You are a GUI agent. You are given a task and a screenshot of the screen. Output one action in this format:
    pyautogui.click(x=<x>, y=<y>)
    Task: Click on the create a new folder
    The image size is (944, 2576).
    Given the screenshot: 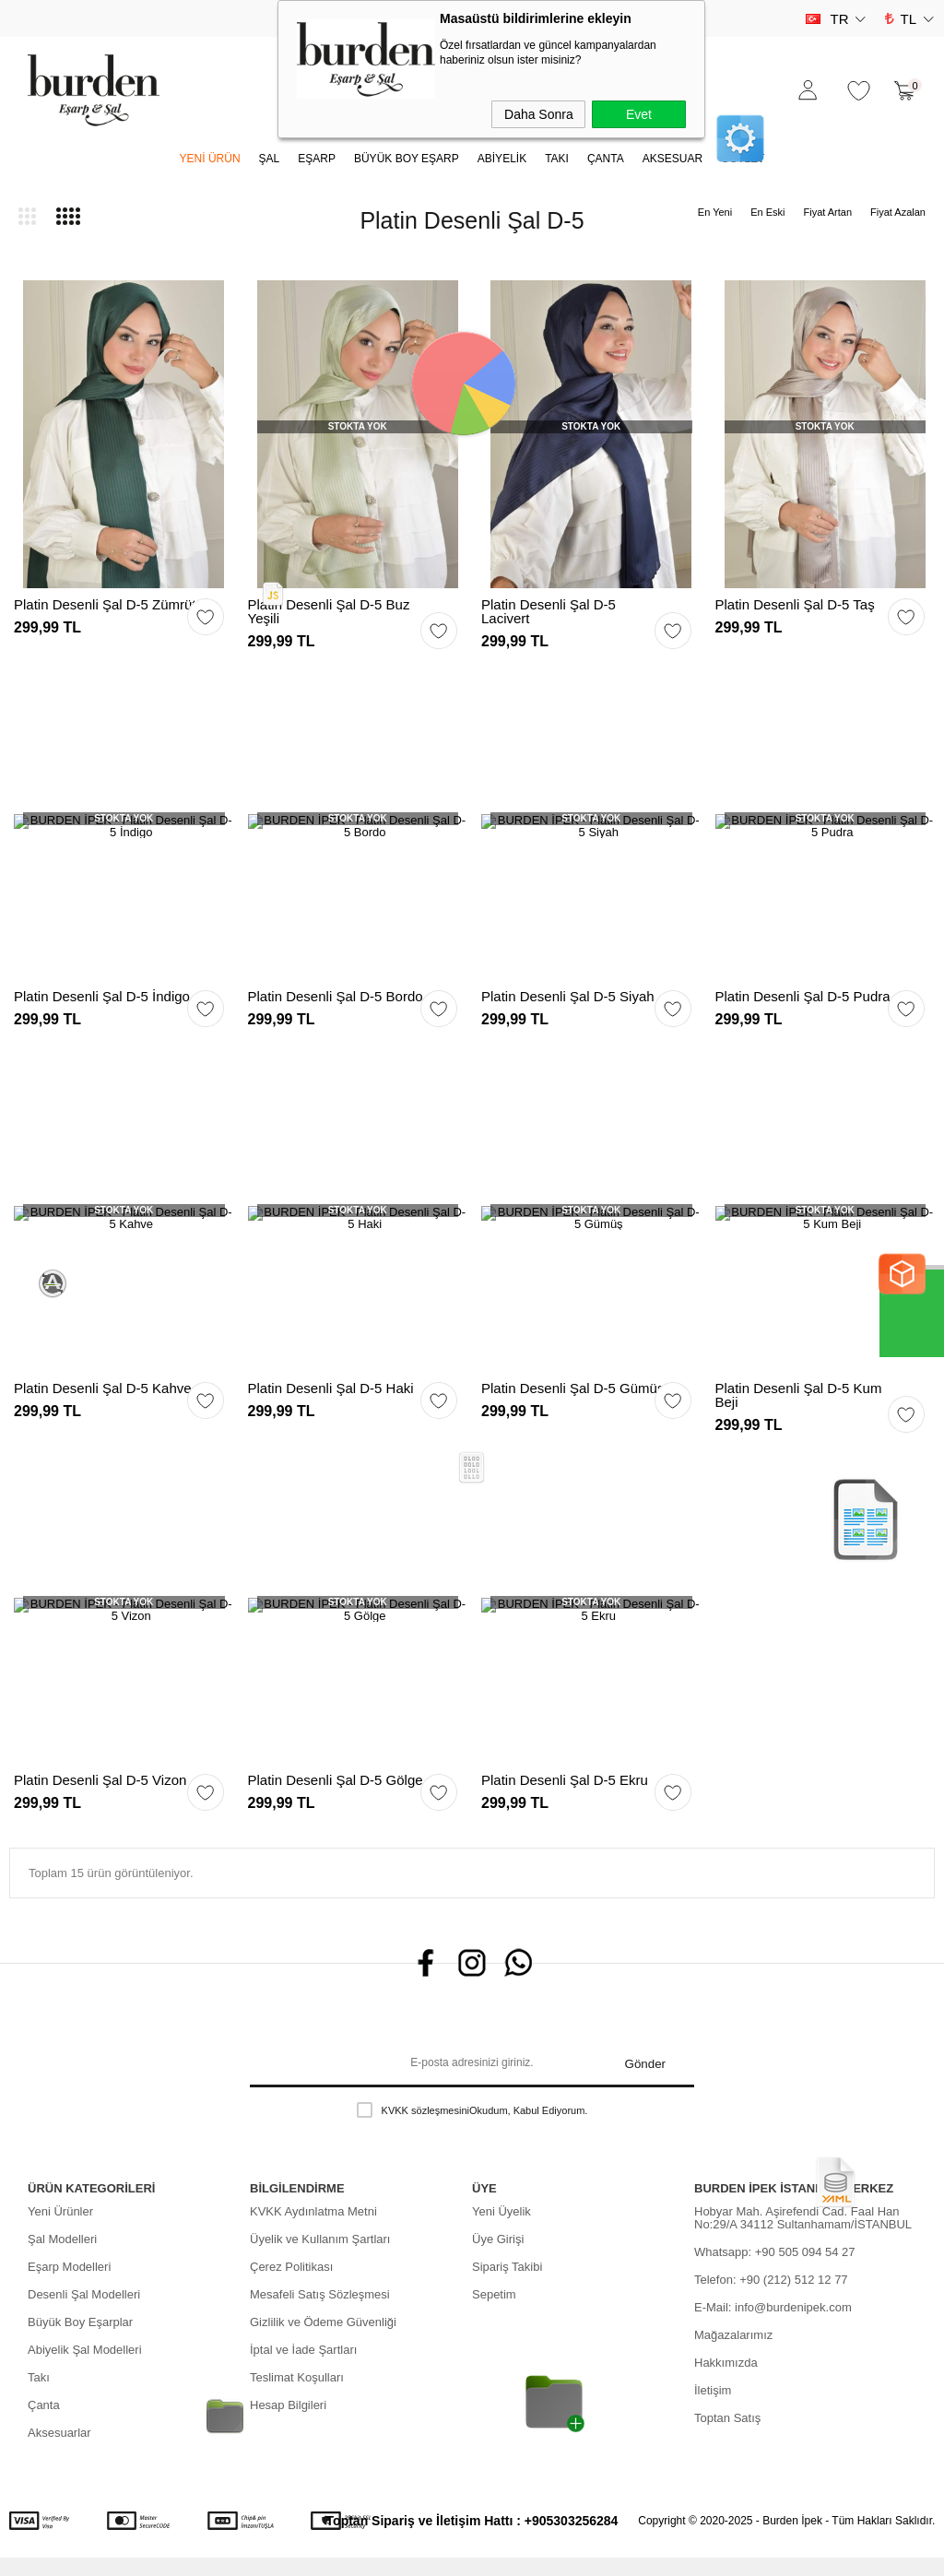 What is the action you would take?
    pyautogui.click(x=554, y=2402)
    